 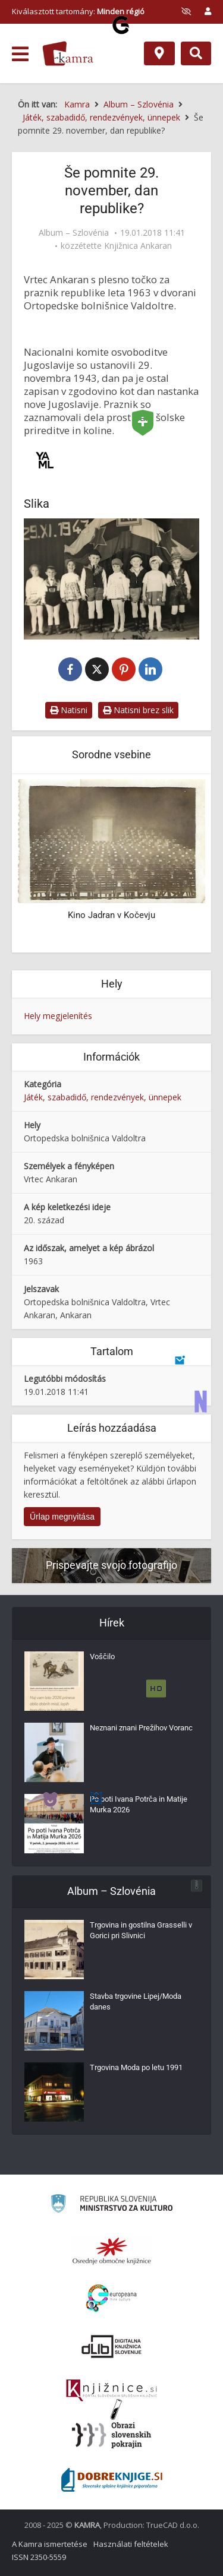 What do you see at coordinates (96, 1798) in the screenshot?
I see `uninstall an application` at bounding box center [96, 1798].